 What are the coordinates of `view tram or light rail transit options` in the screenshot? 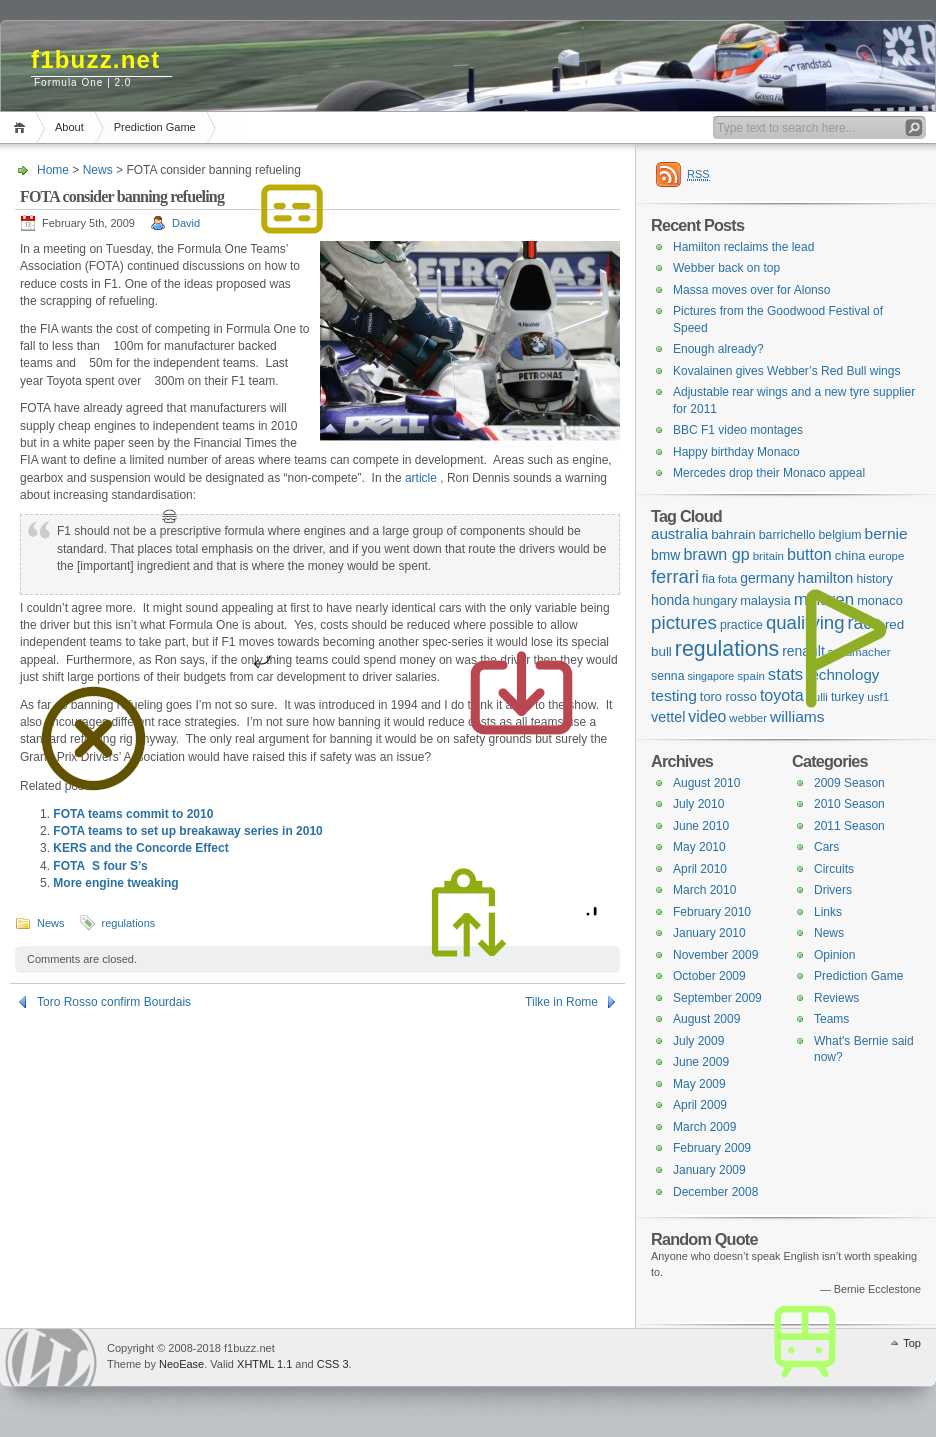 It's located at (805, 1340).